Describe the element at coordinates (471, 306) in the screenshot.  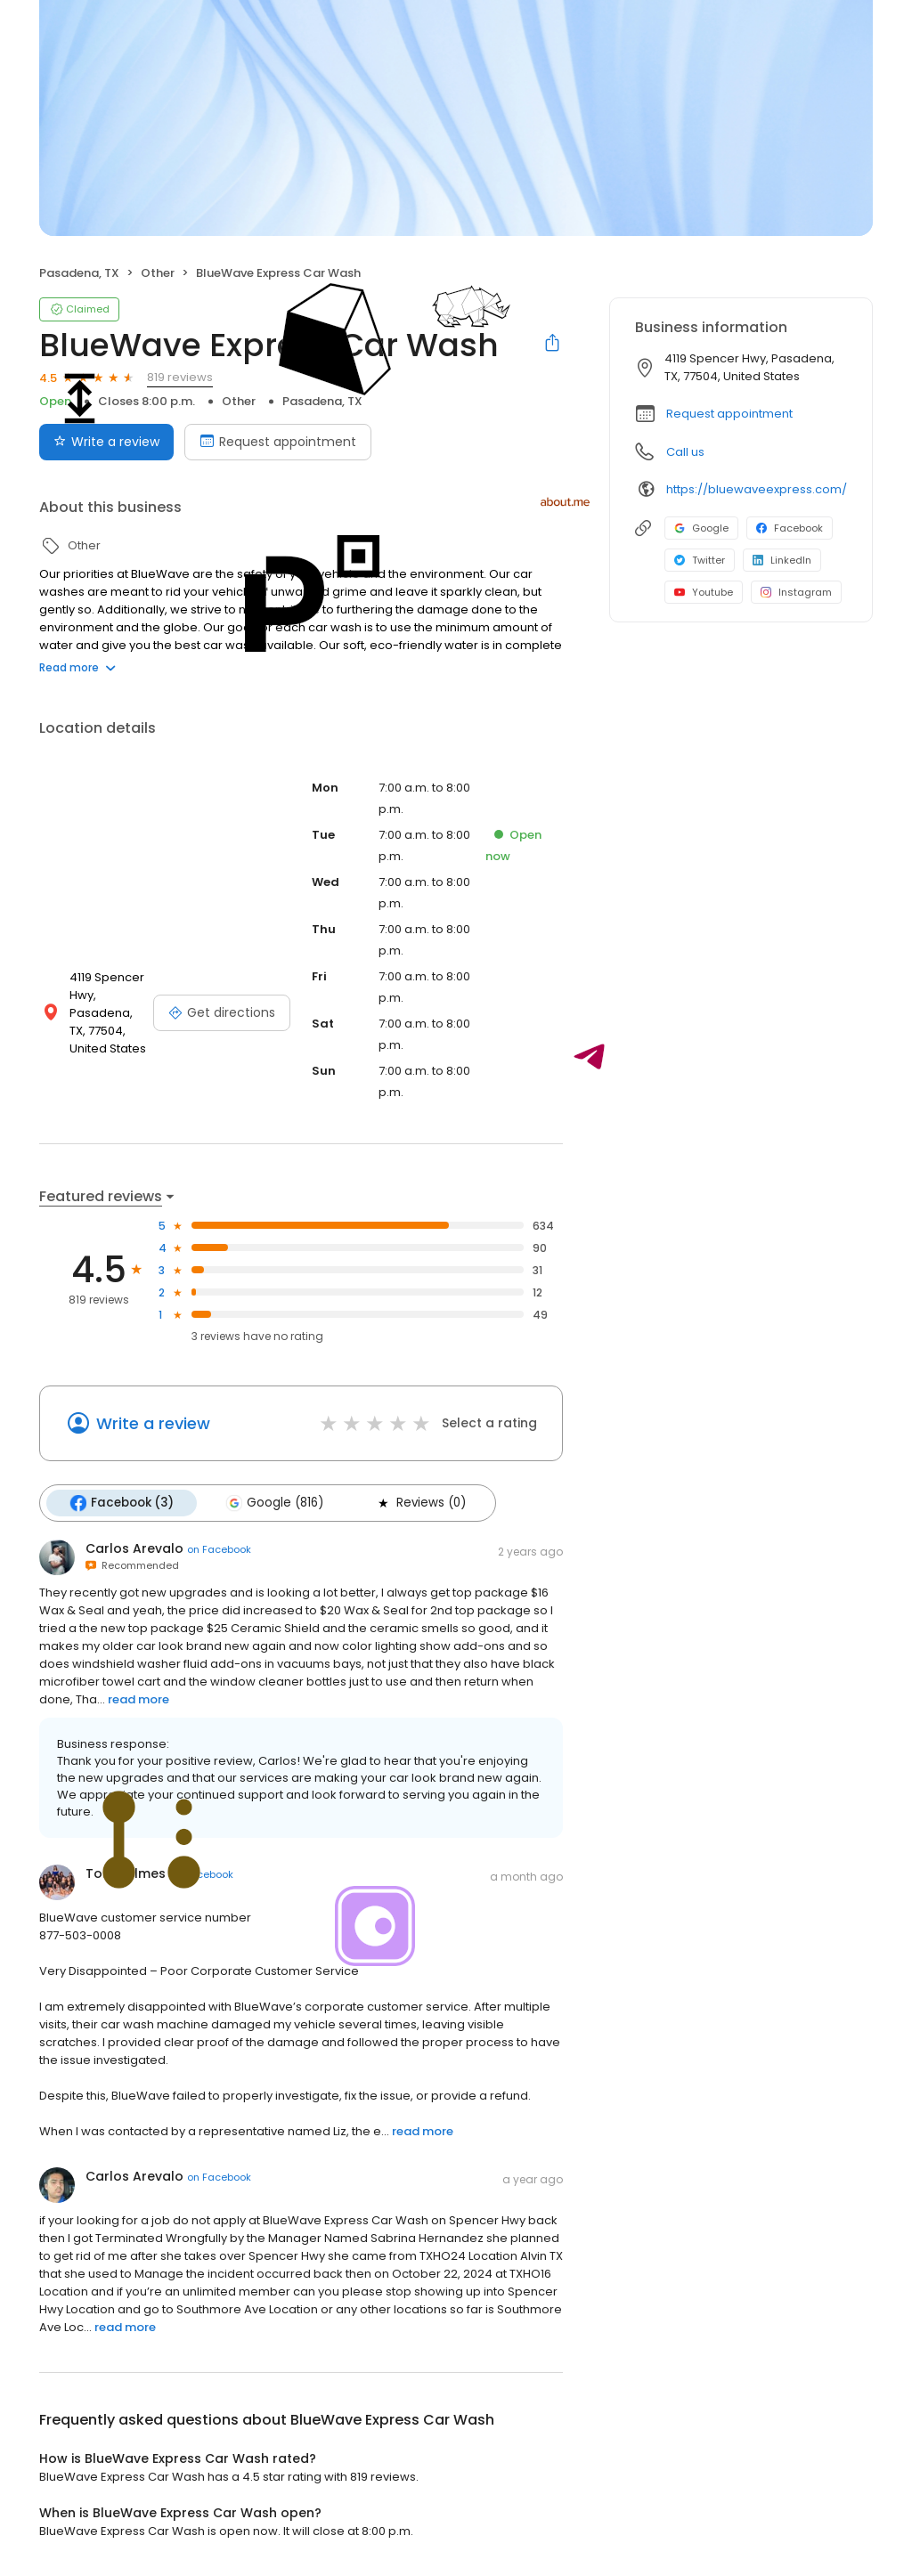
I see `supercrease brand logo` at that location.